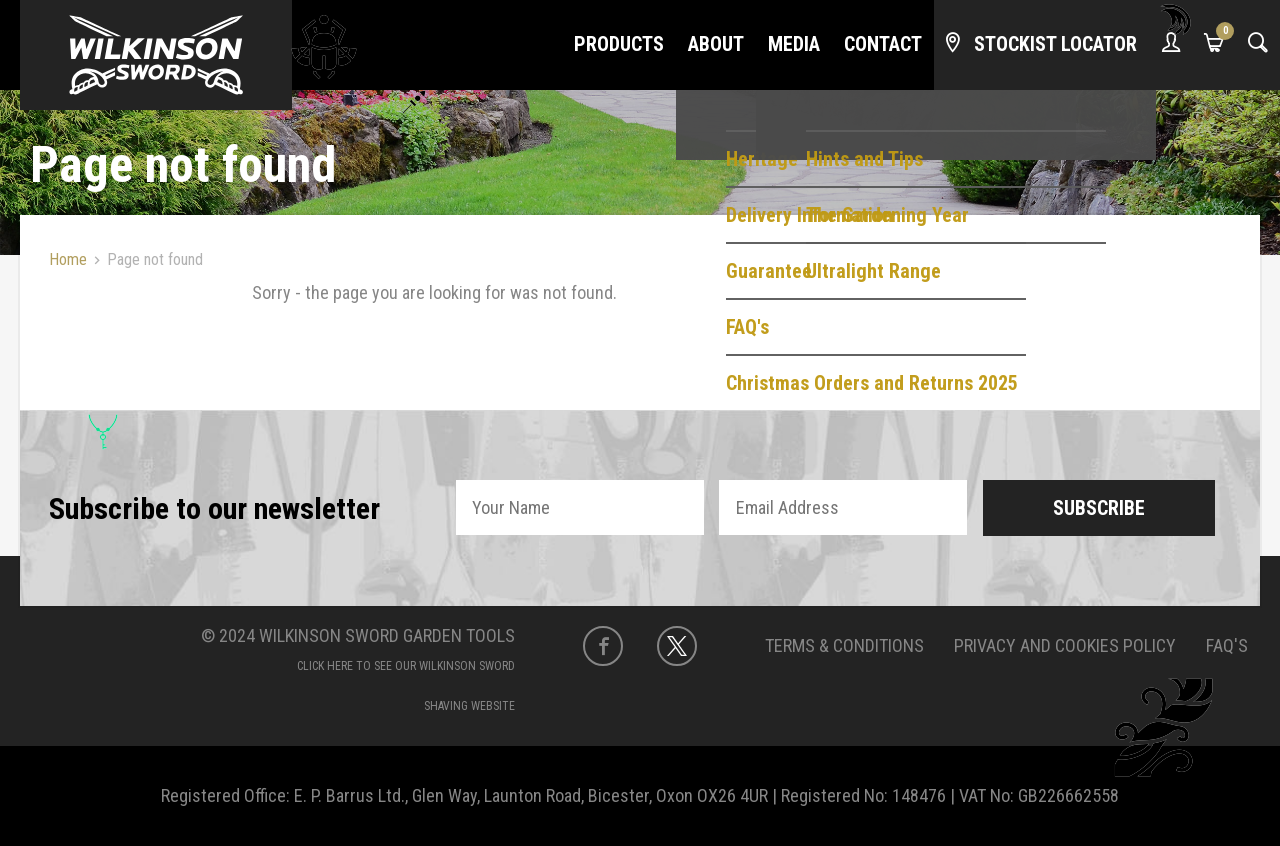 The height and width of the screenshot is (846, 1280). Describe the element at coordinates (103, 432) in the screenshot. I see `decorative key item or accessory in a game inventory` at that location.